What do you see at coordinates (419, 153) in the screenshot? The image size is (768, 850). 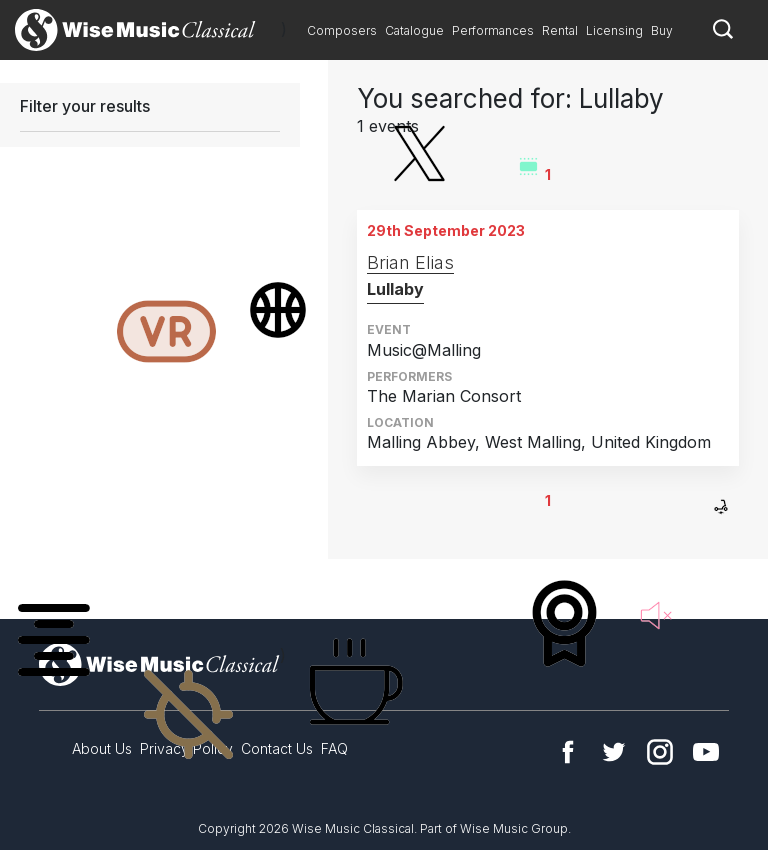 I see `open the X (formerly Twitter) app` at bounding box center [419, 153].